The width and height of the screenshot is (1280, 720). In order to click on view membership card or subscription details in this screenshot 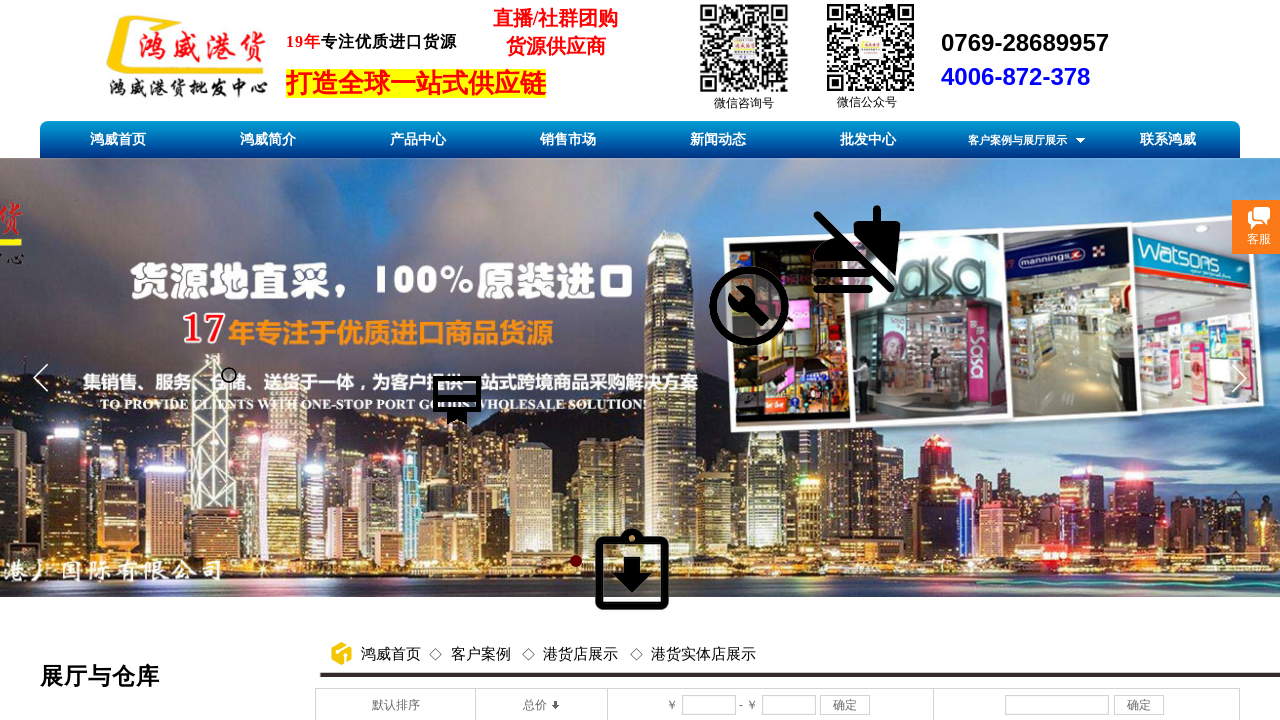, I will do `click(457, 400)`.